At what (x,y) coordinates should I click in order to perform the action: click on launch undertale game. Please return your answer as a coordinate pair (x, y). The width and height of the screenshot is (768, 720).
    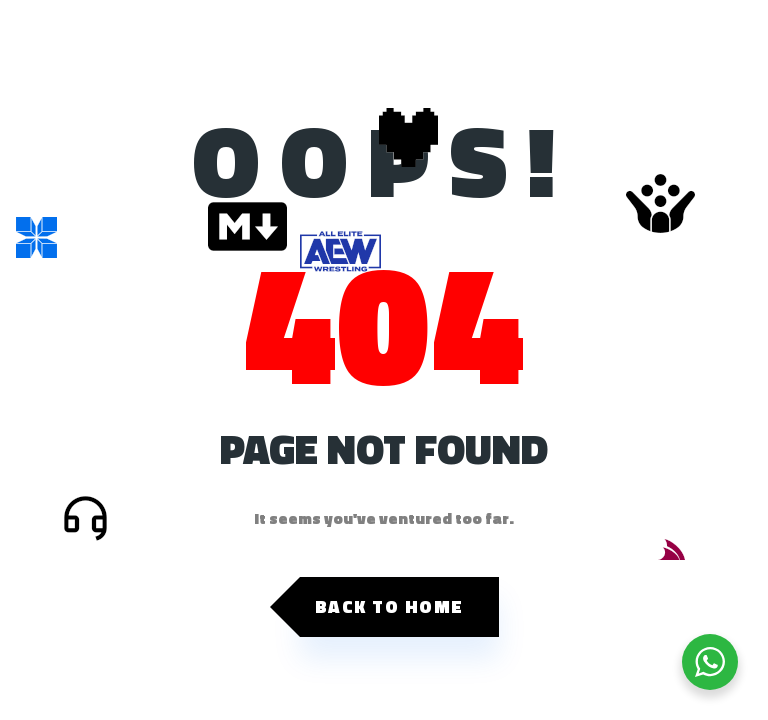
    Looking at the image, I should click on (408, 137).